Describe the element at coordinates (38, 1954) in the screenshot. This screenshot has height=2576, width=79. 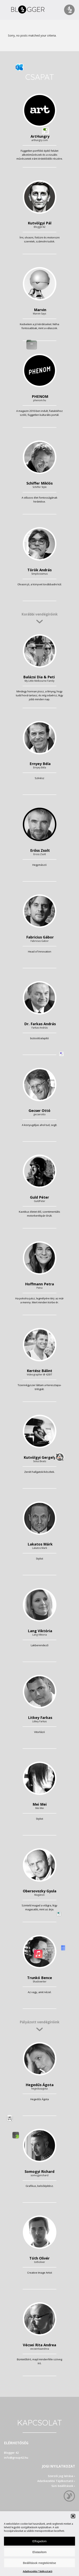
I see `open the music player app` at that location.